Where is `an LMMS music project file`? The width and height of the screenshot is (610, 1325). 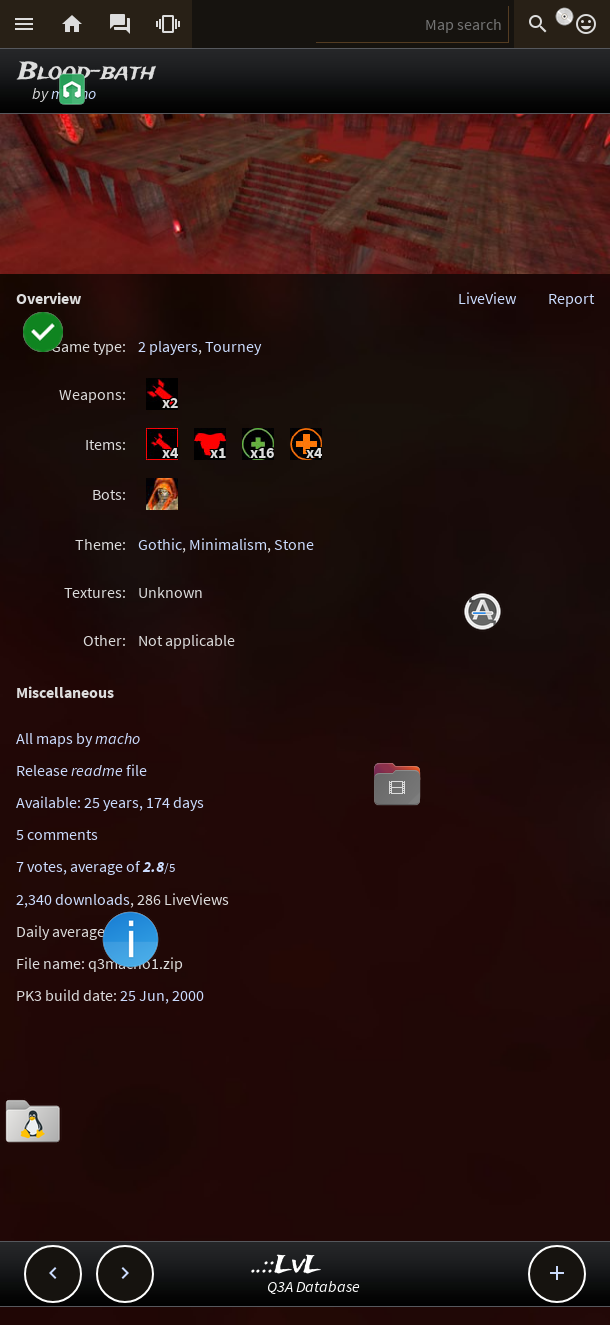 an LMMS music project file is located at coordinates (72, 89).